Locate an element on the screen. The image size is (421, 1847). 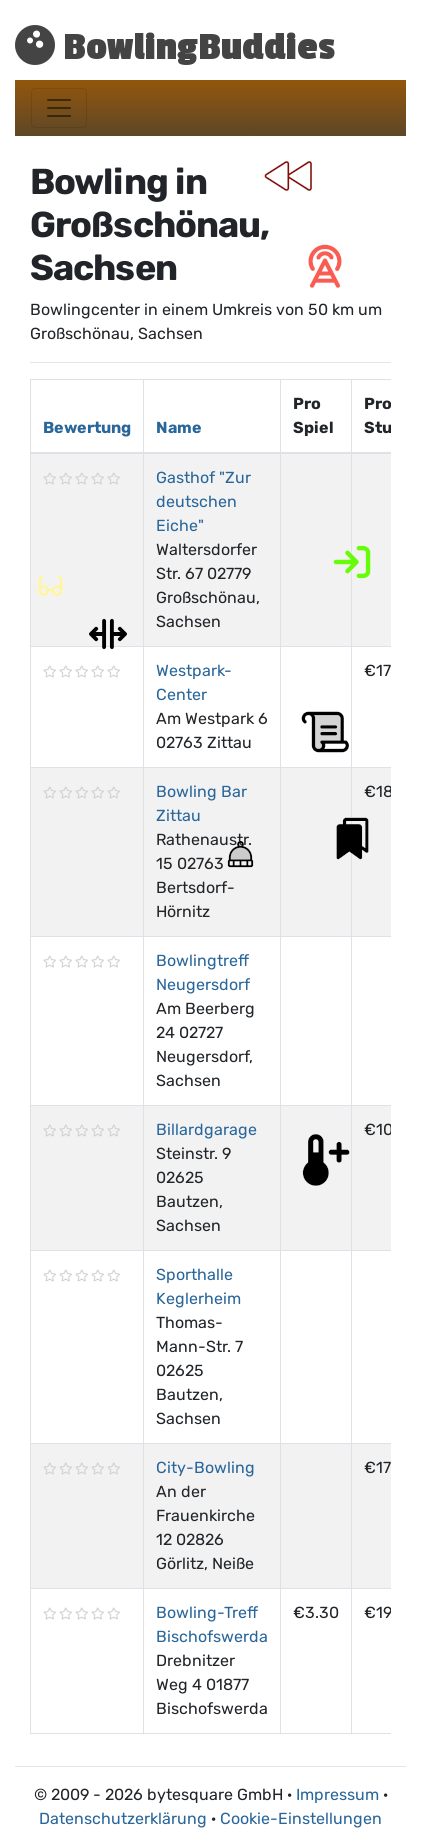
split view horizontally is located at coordinates (108, 634).